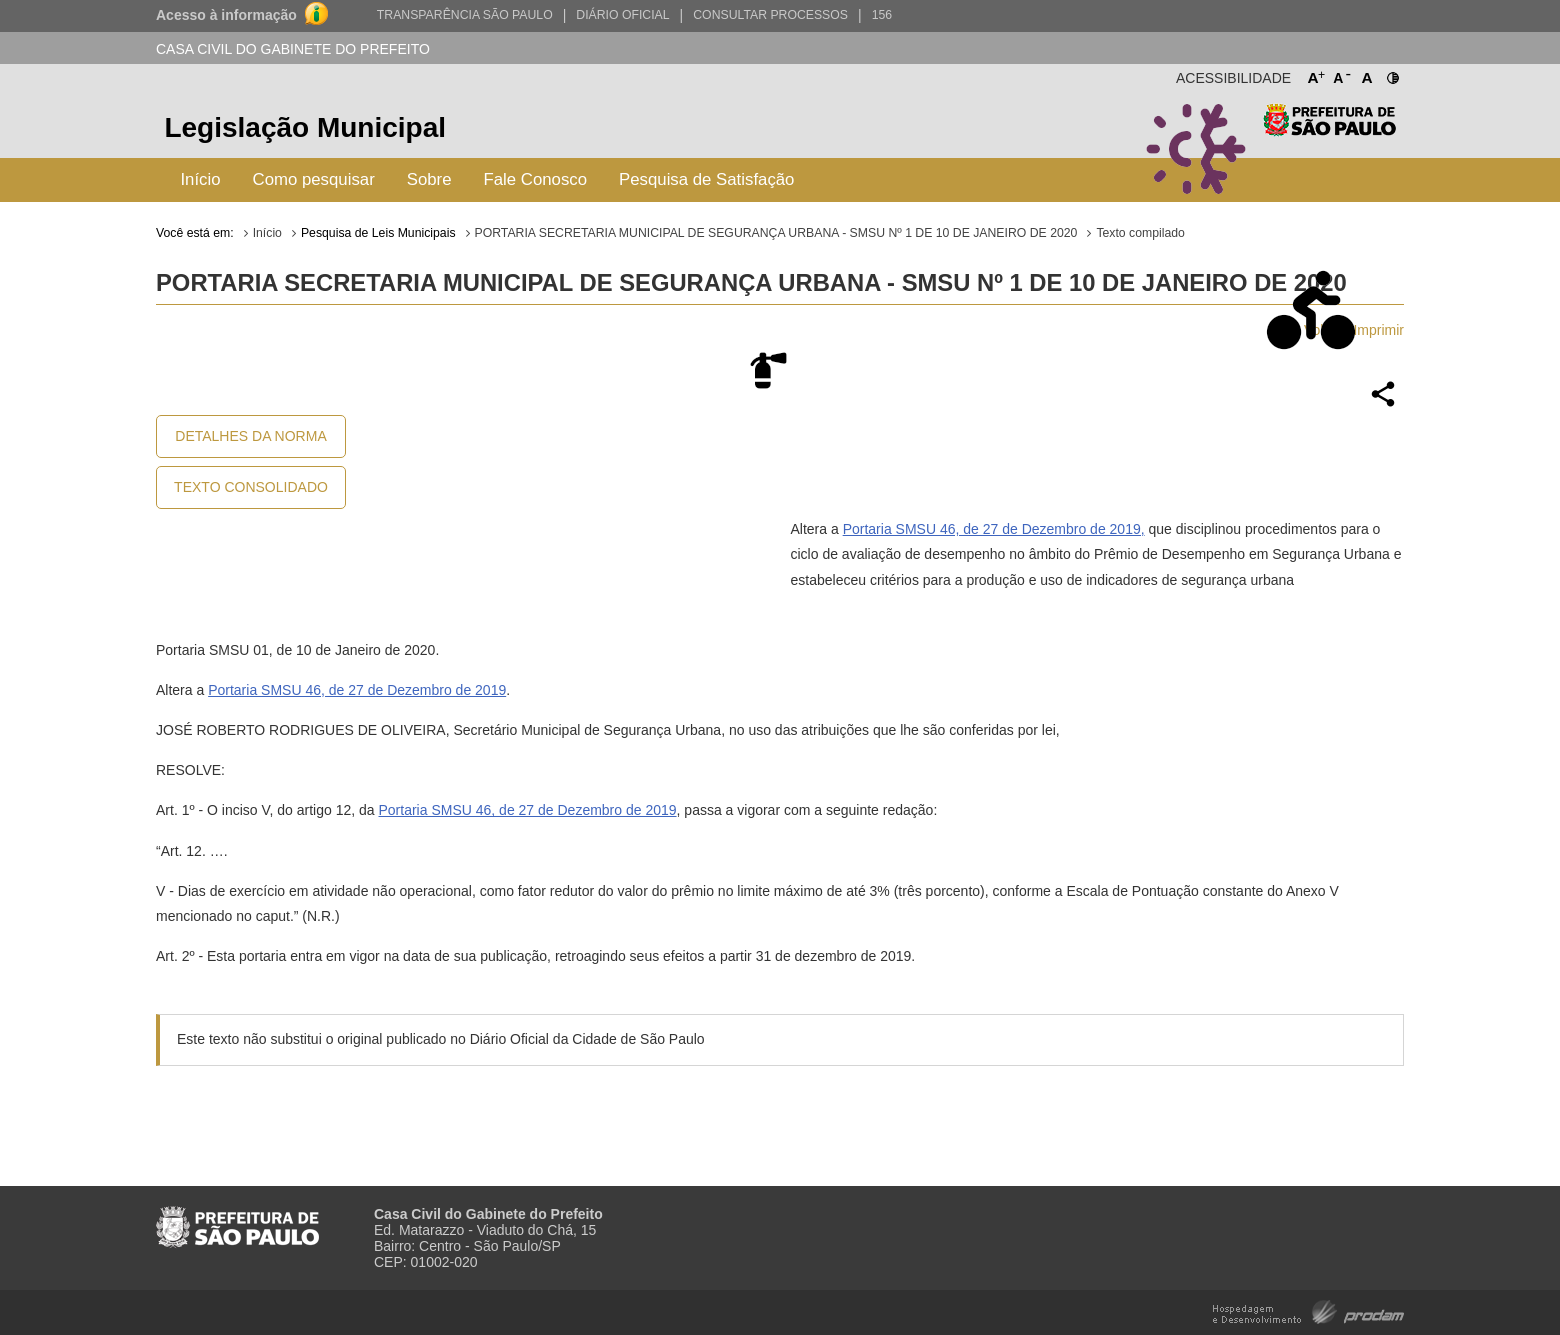  I want to click on fire safety equipment indicator, so click(768, 370).